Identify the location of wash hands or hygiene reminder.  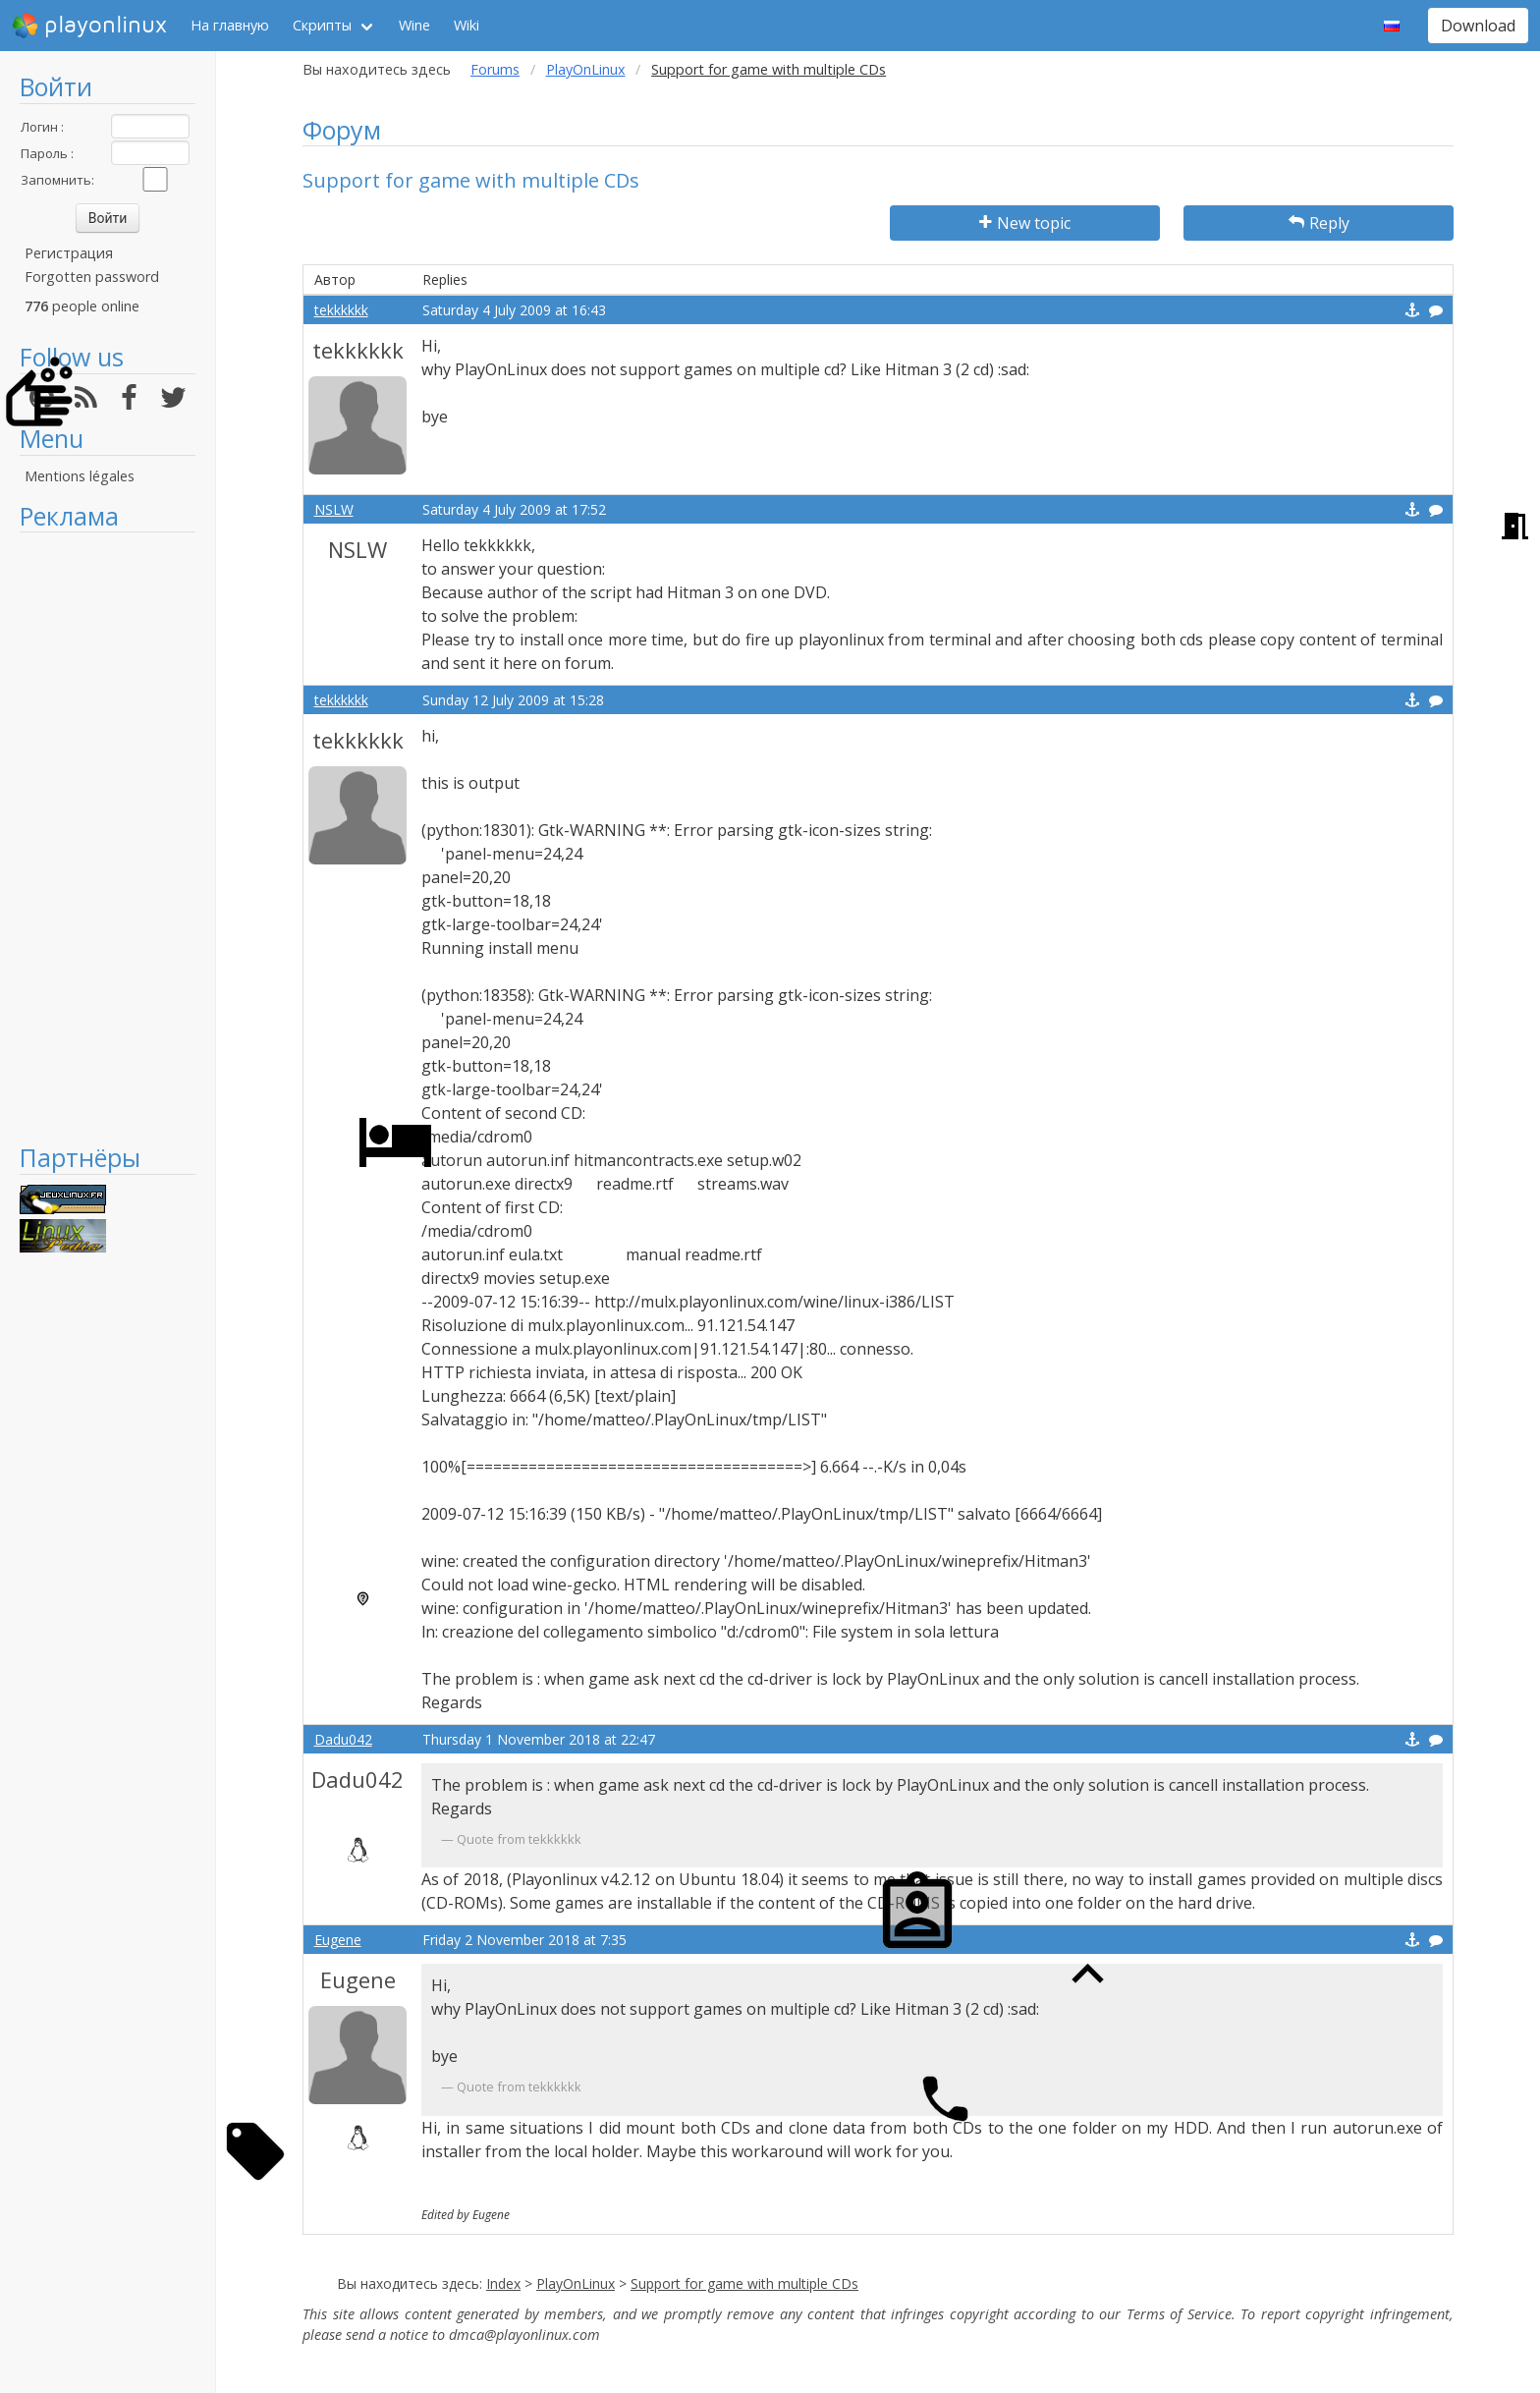
(40, 391).